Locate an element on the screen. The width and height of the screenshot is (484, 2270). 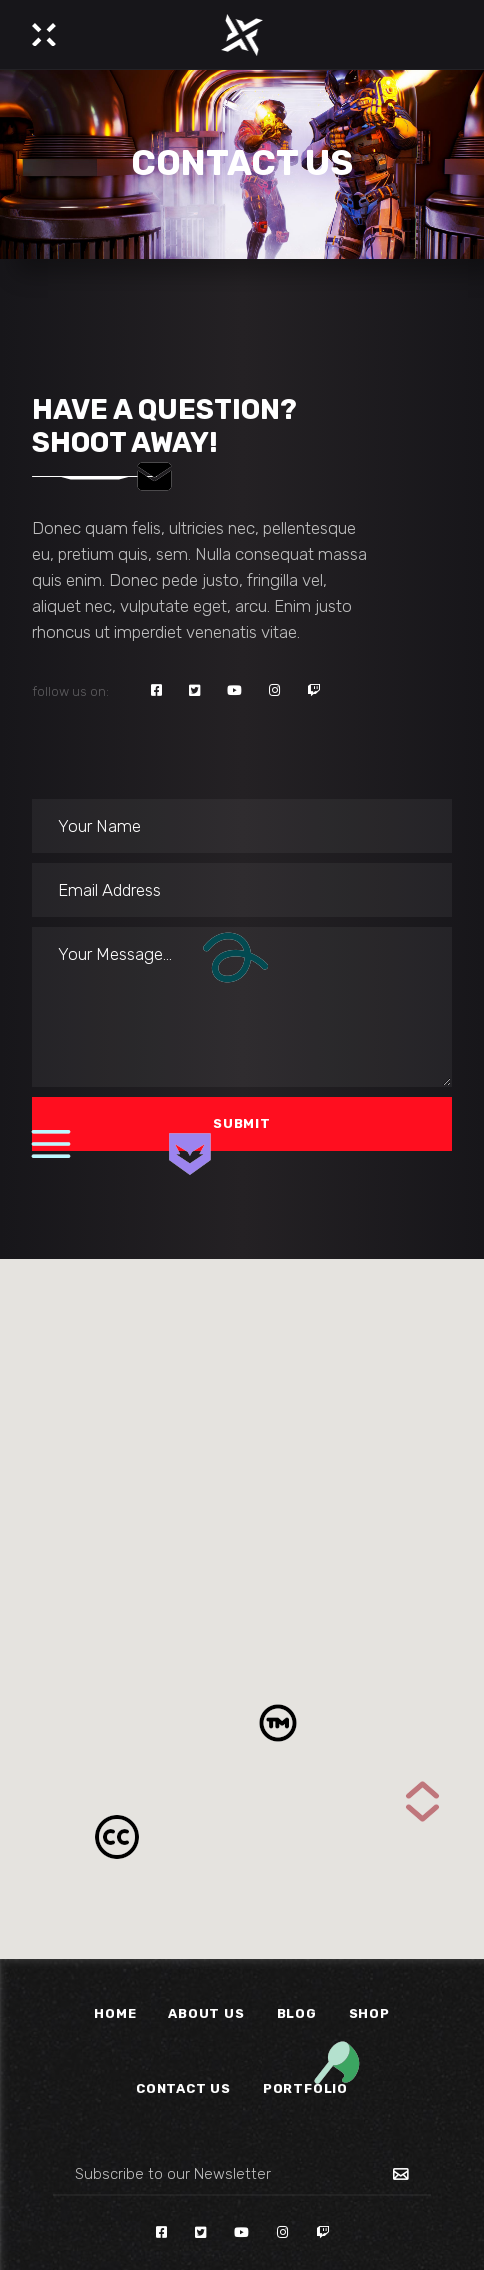
open your inbox or messages is located at coordinates (154, 476).